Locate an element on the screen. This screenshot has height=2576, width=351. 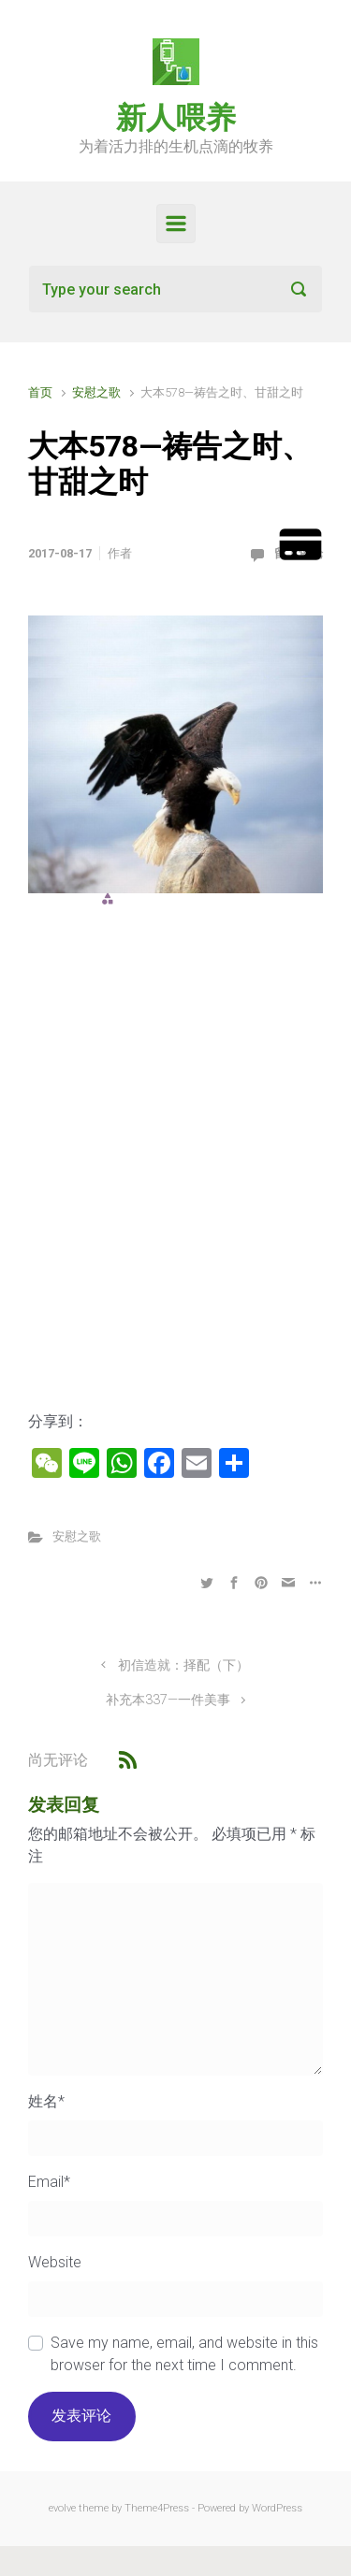
manage your payment methods is located at coordinates (300, 544).